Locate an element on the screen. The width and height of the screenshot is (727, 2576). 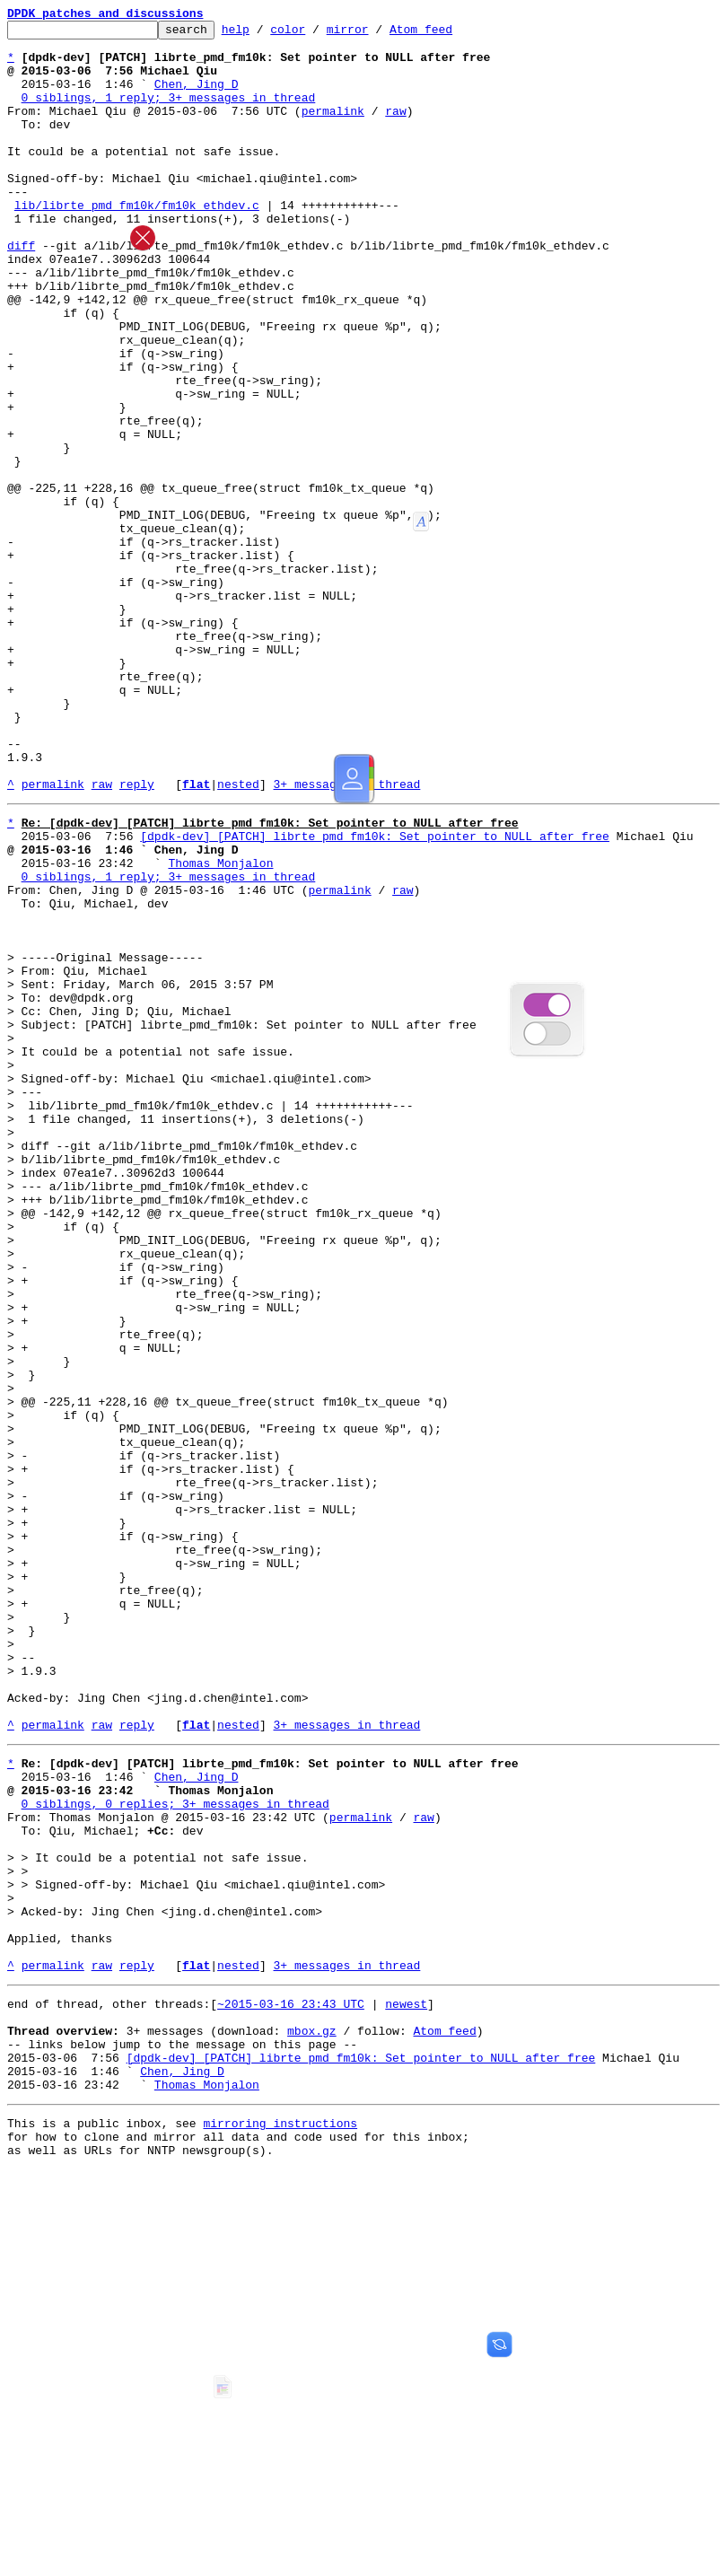
a TrueType font file is located at coordinates (421, 521).